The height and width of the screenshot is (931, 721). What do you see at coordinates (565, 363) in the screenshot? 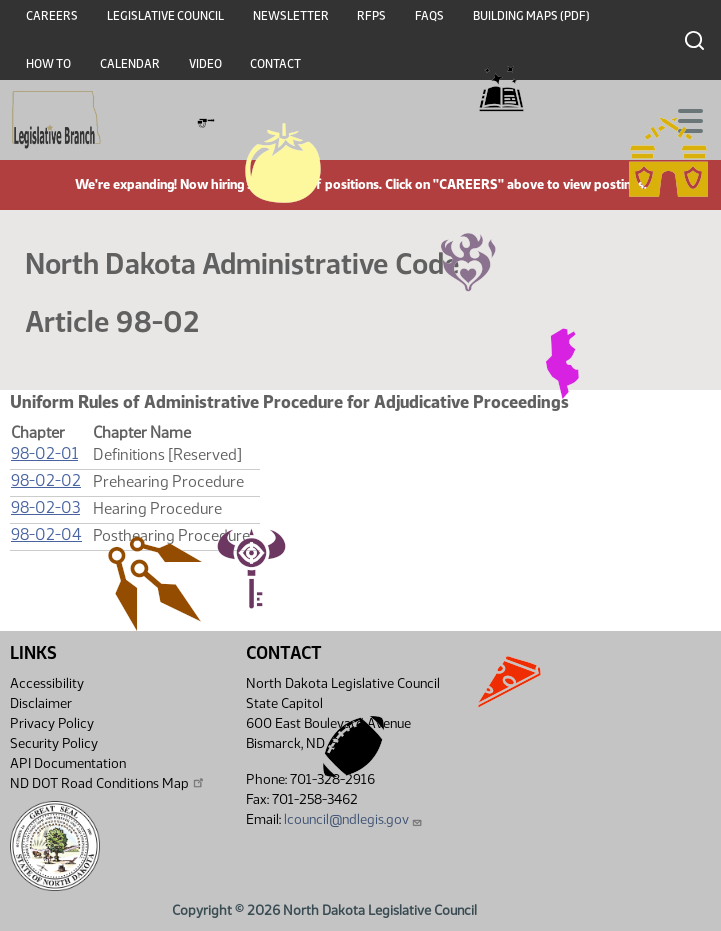
I see `select tunisia as your country or region` at bounding box center [565, 363].